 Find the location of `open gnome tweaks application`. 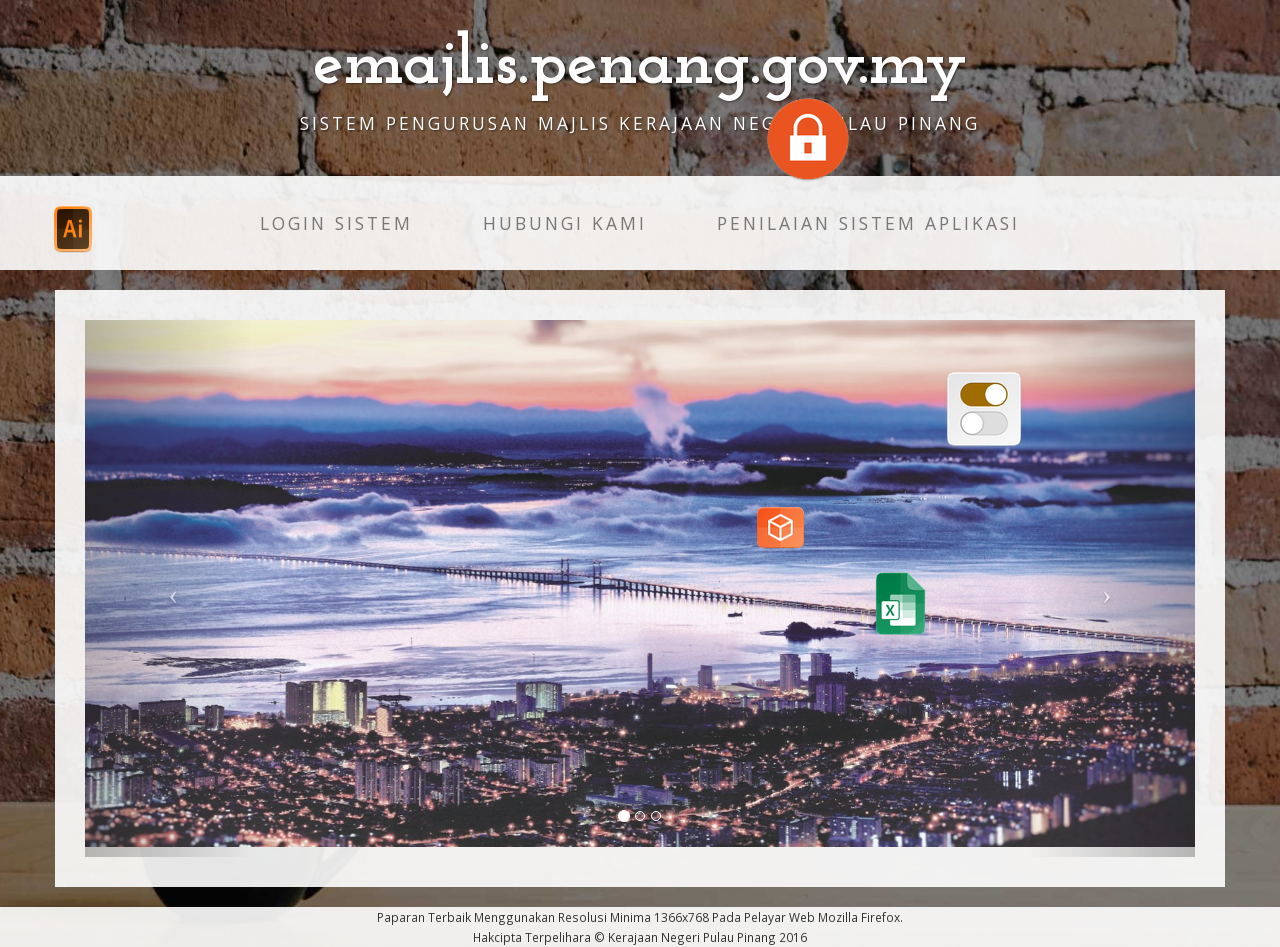

open gnome tweaks application is located at coordinates (984, 409).